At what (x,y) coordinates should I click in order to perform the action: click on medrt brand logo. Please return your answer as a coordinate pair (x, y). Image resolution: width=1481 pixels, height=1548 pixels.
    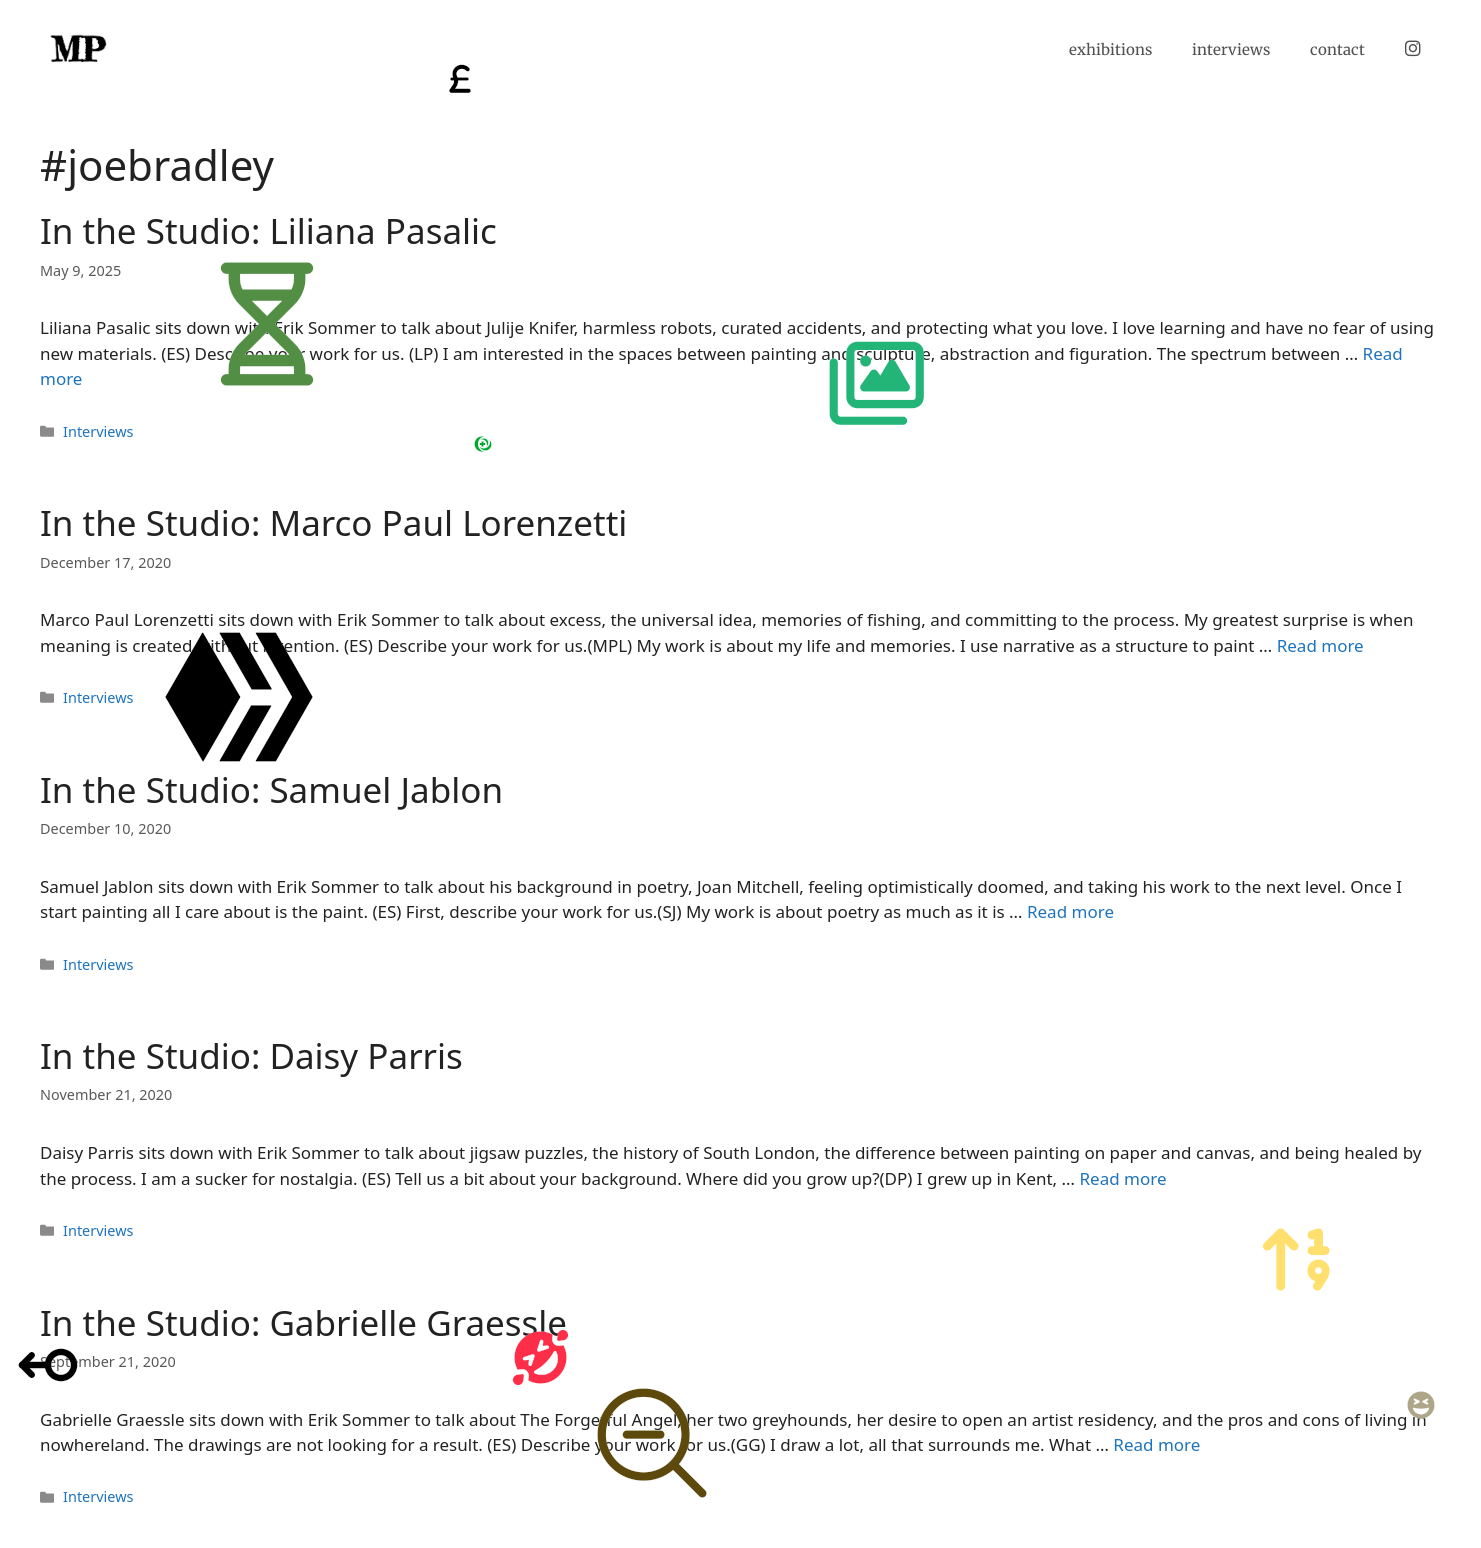
    Looking at the image, I should click on (483, 444).